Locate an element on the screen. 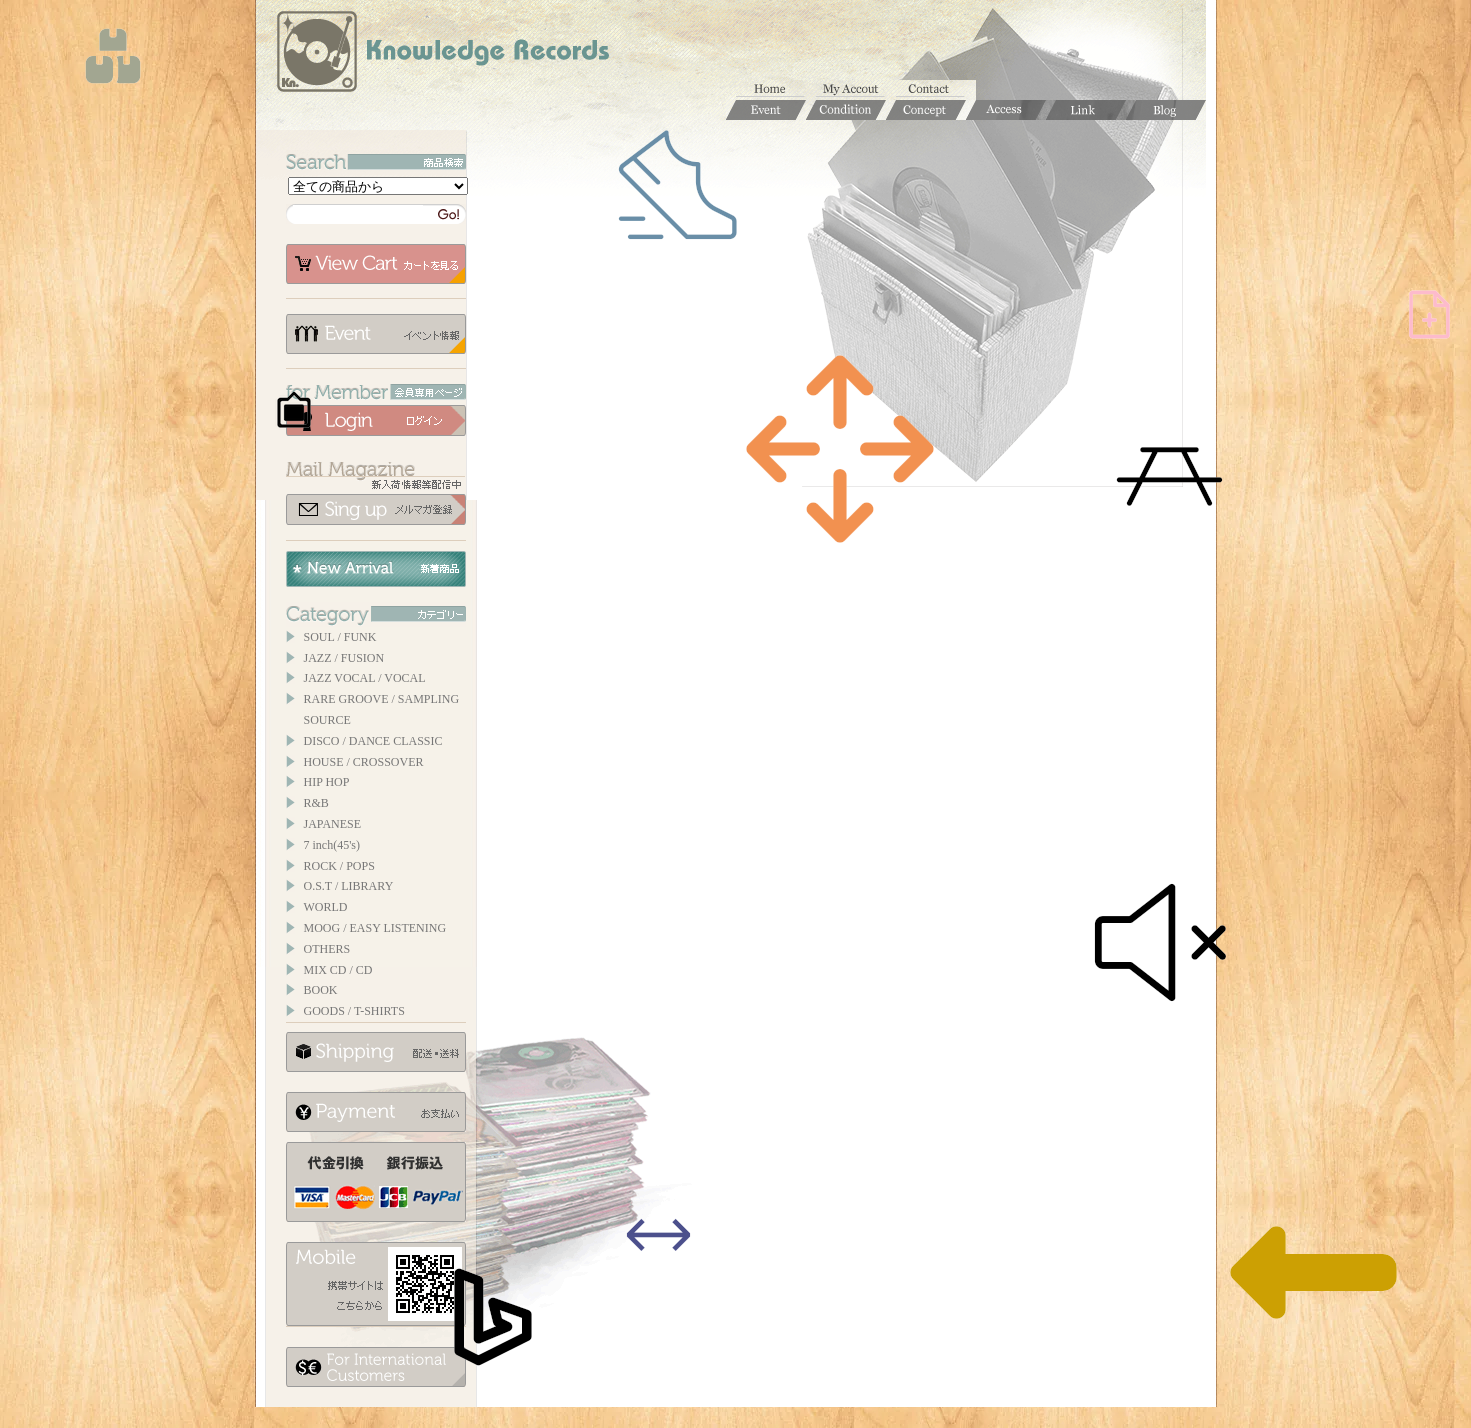  go back to previous screen is located at coordinates (1313, 1272).